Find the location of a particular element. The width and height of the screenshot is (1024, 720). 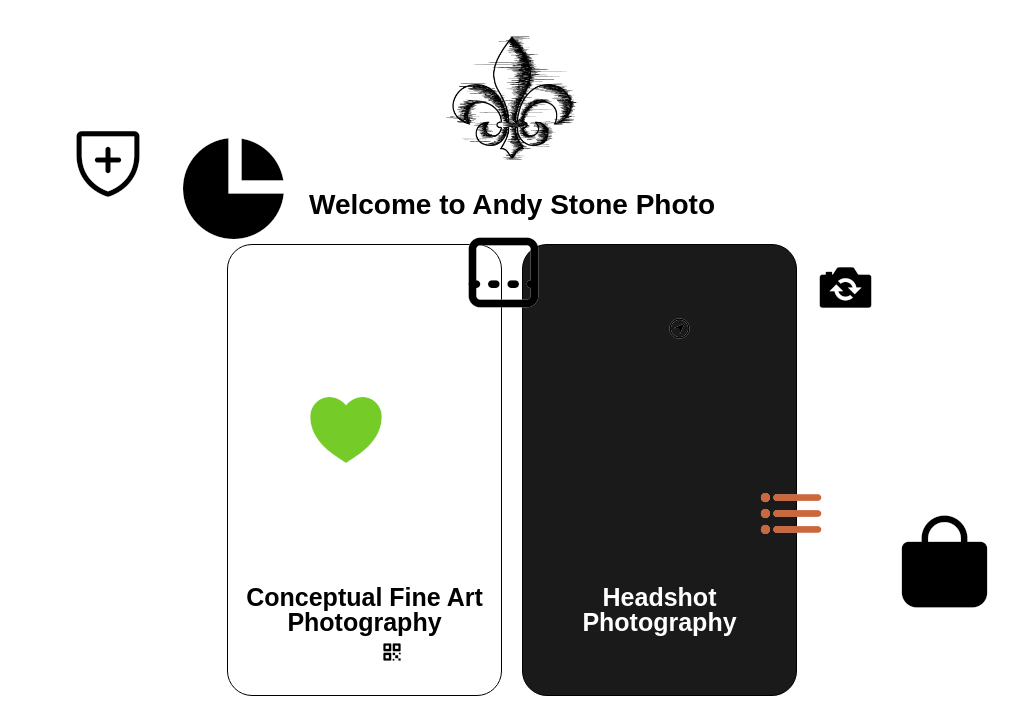

toggle bottom navigation bar off is located at coordinates (503, 272).